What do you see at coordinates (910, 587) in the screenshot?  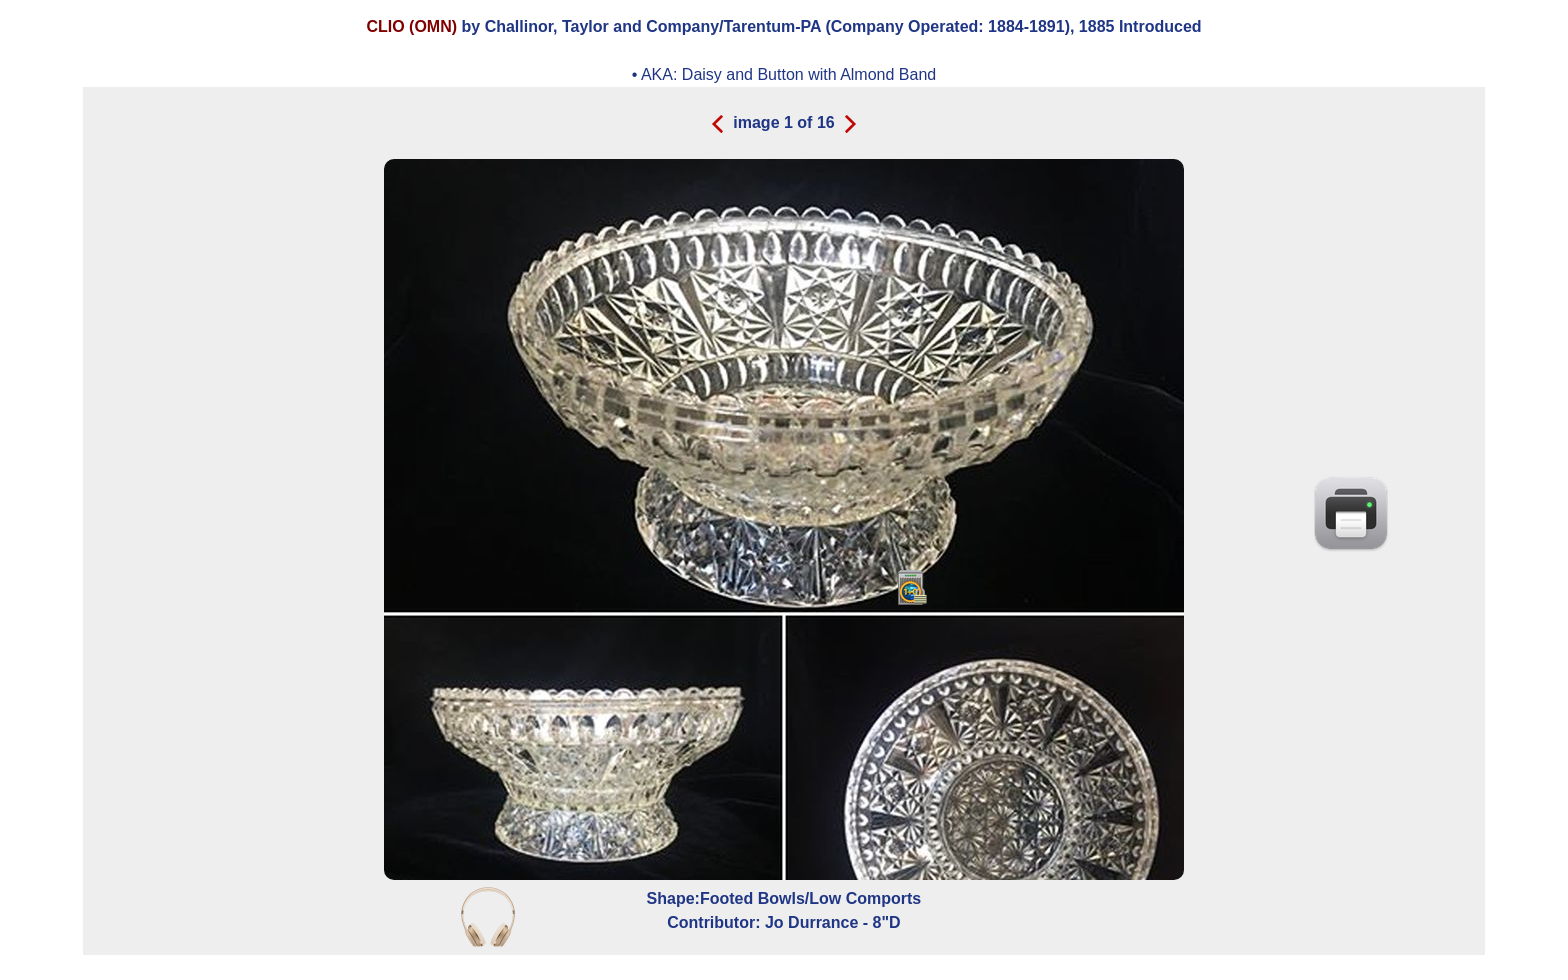 I see `locked RAID 10 storage array` at bounding box center [910, 587].